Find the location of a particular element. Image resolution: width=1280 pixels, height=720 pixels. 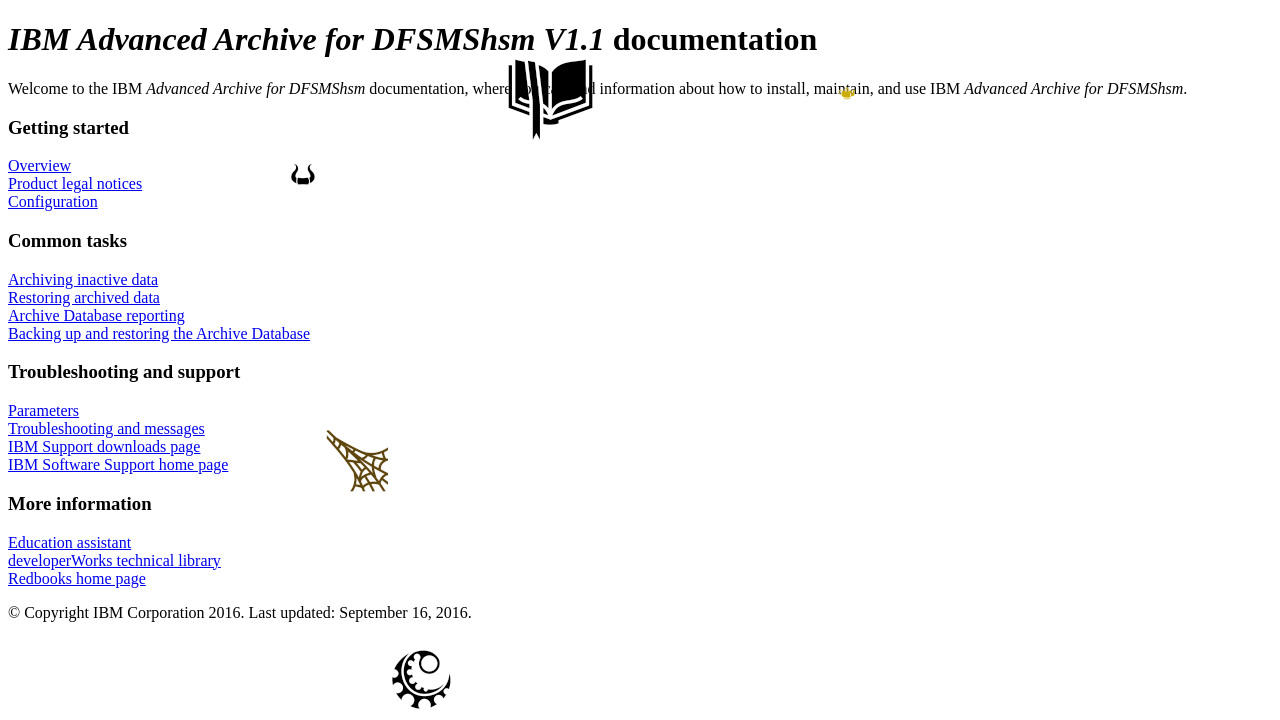

select crescent blade weapon in game inventory is located at coordinates (421, 679).